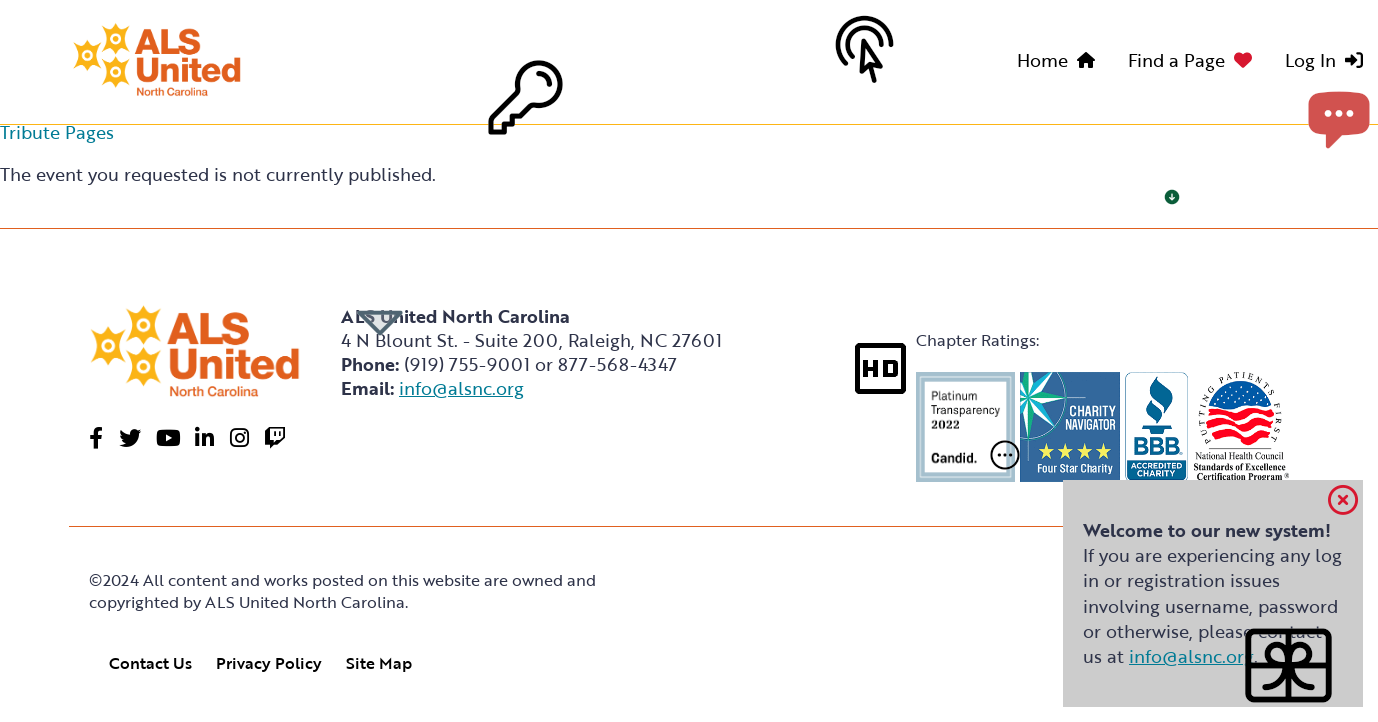 The height and width of the screenshot is (722, 1378). I want to click on view more options, so click(1005, 455).